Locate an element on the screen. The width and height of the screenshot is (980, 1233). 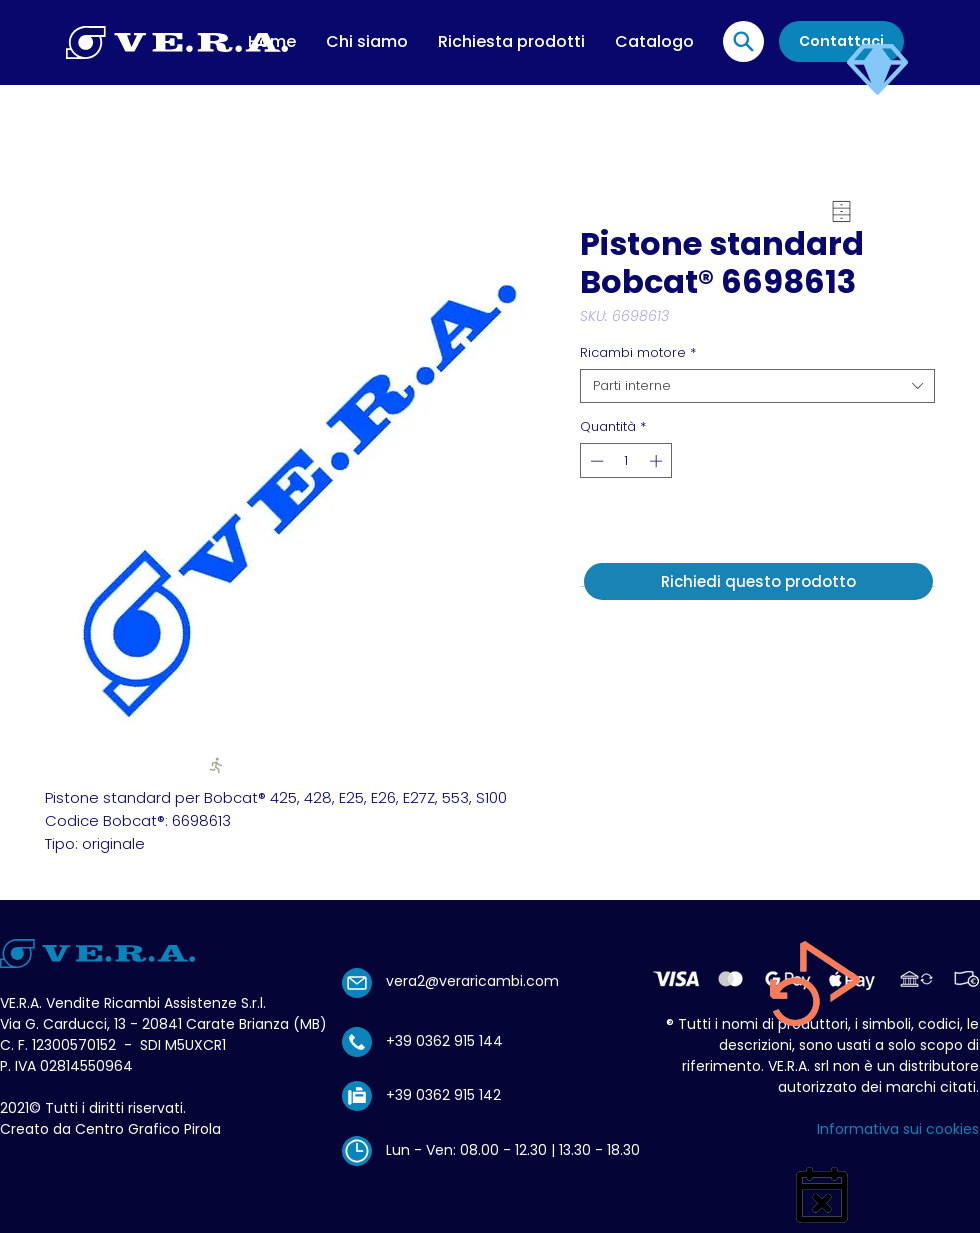
cancel or delete a scheduled event is located at coordinates (822, 1197).